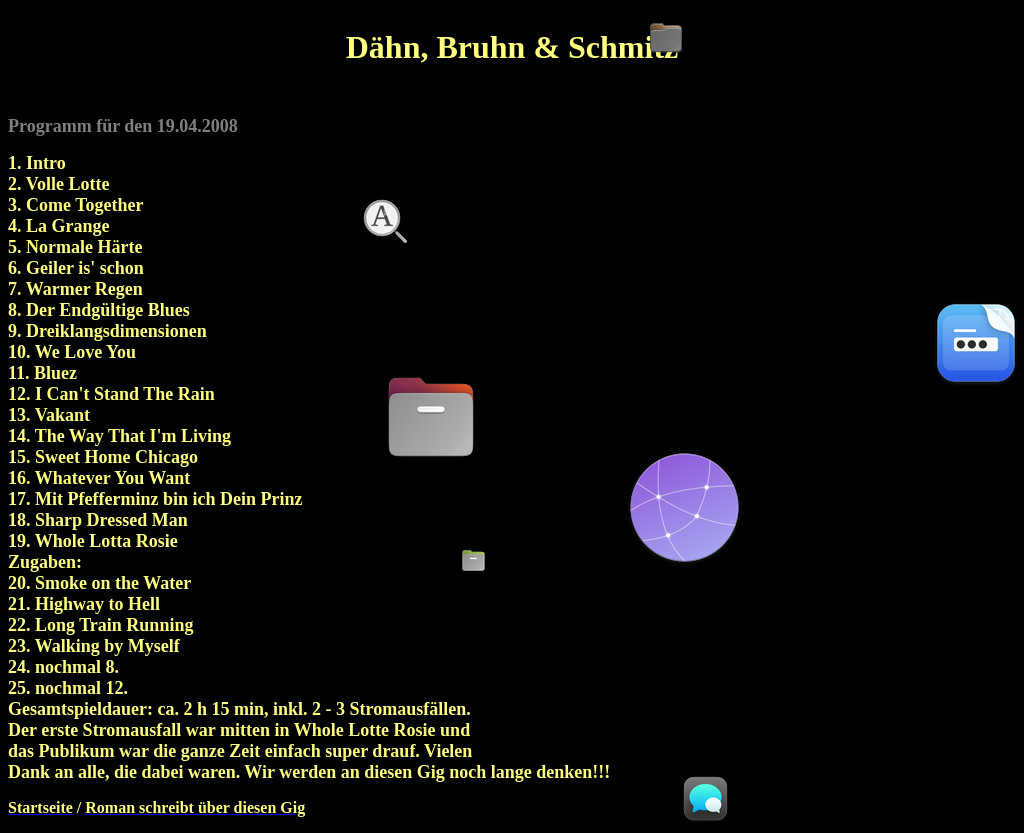  Describe the element at coordinates (976, 343) in the screenshot. I see `open login or authentication app` at that location.